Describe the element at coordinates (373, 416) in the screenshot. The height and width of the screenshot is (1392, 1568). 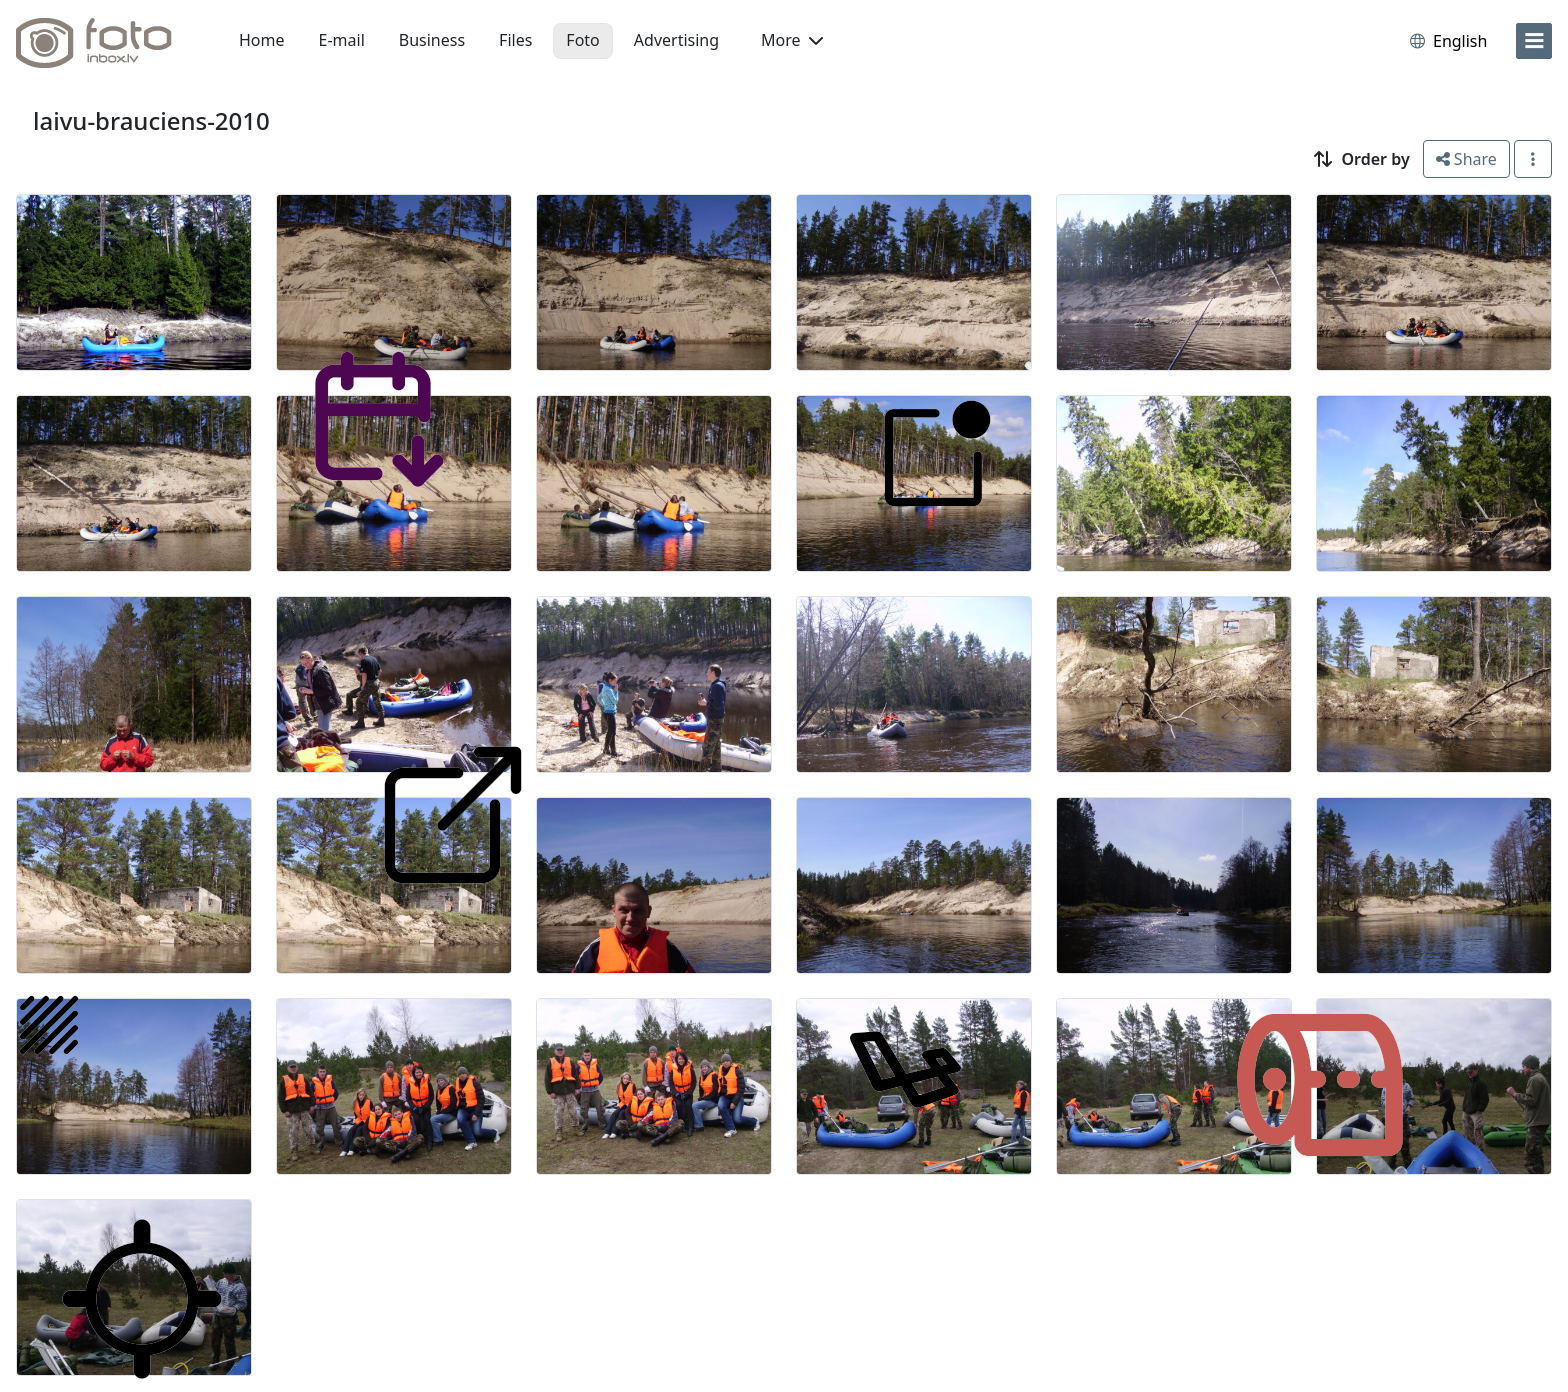
I see `download calendar or export schedule` at that location.